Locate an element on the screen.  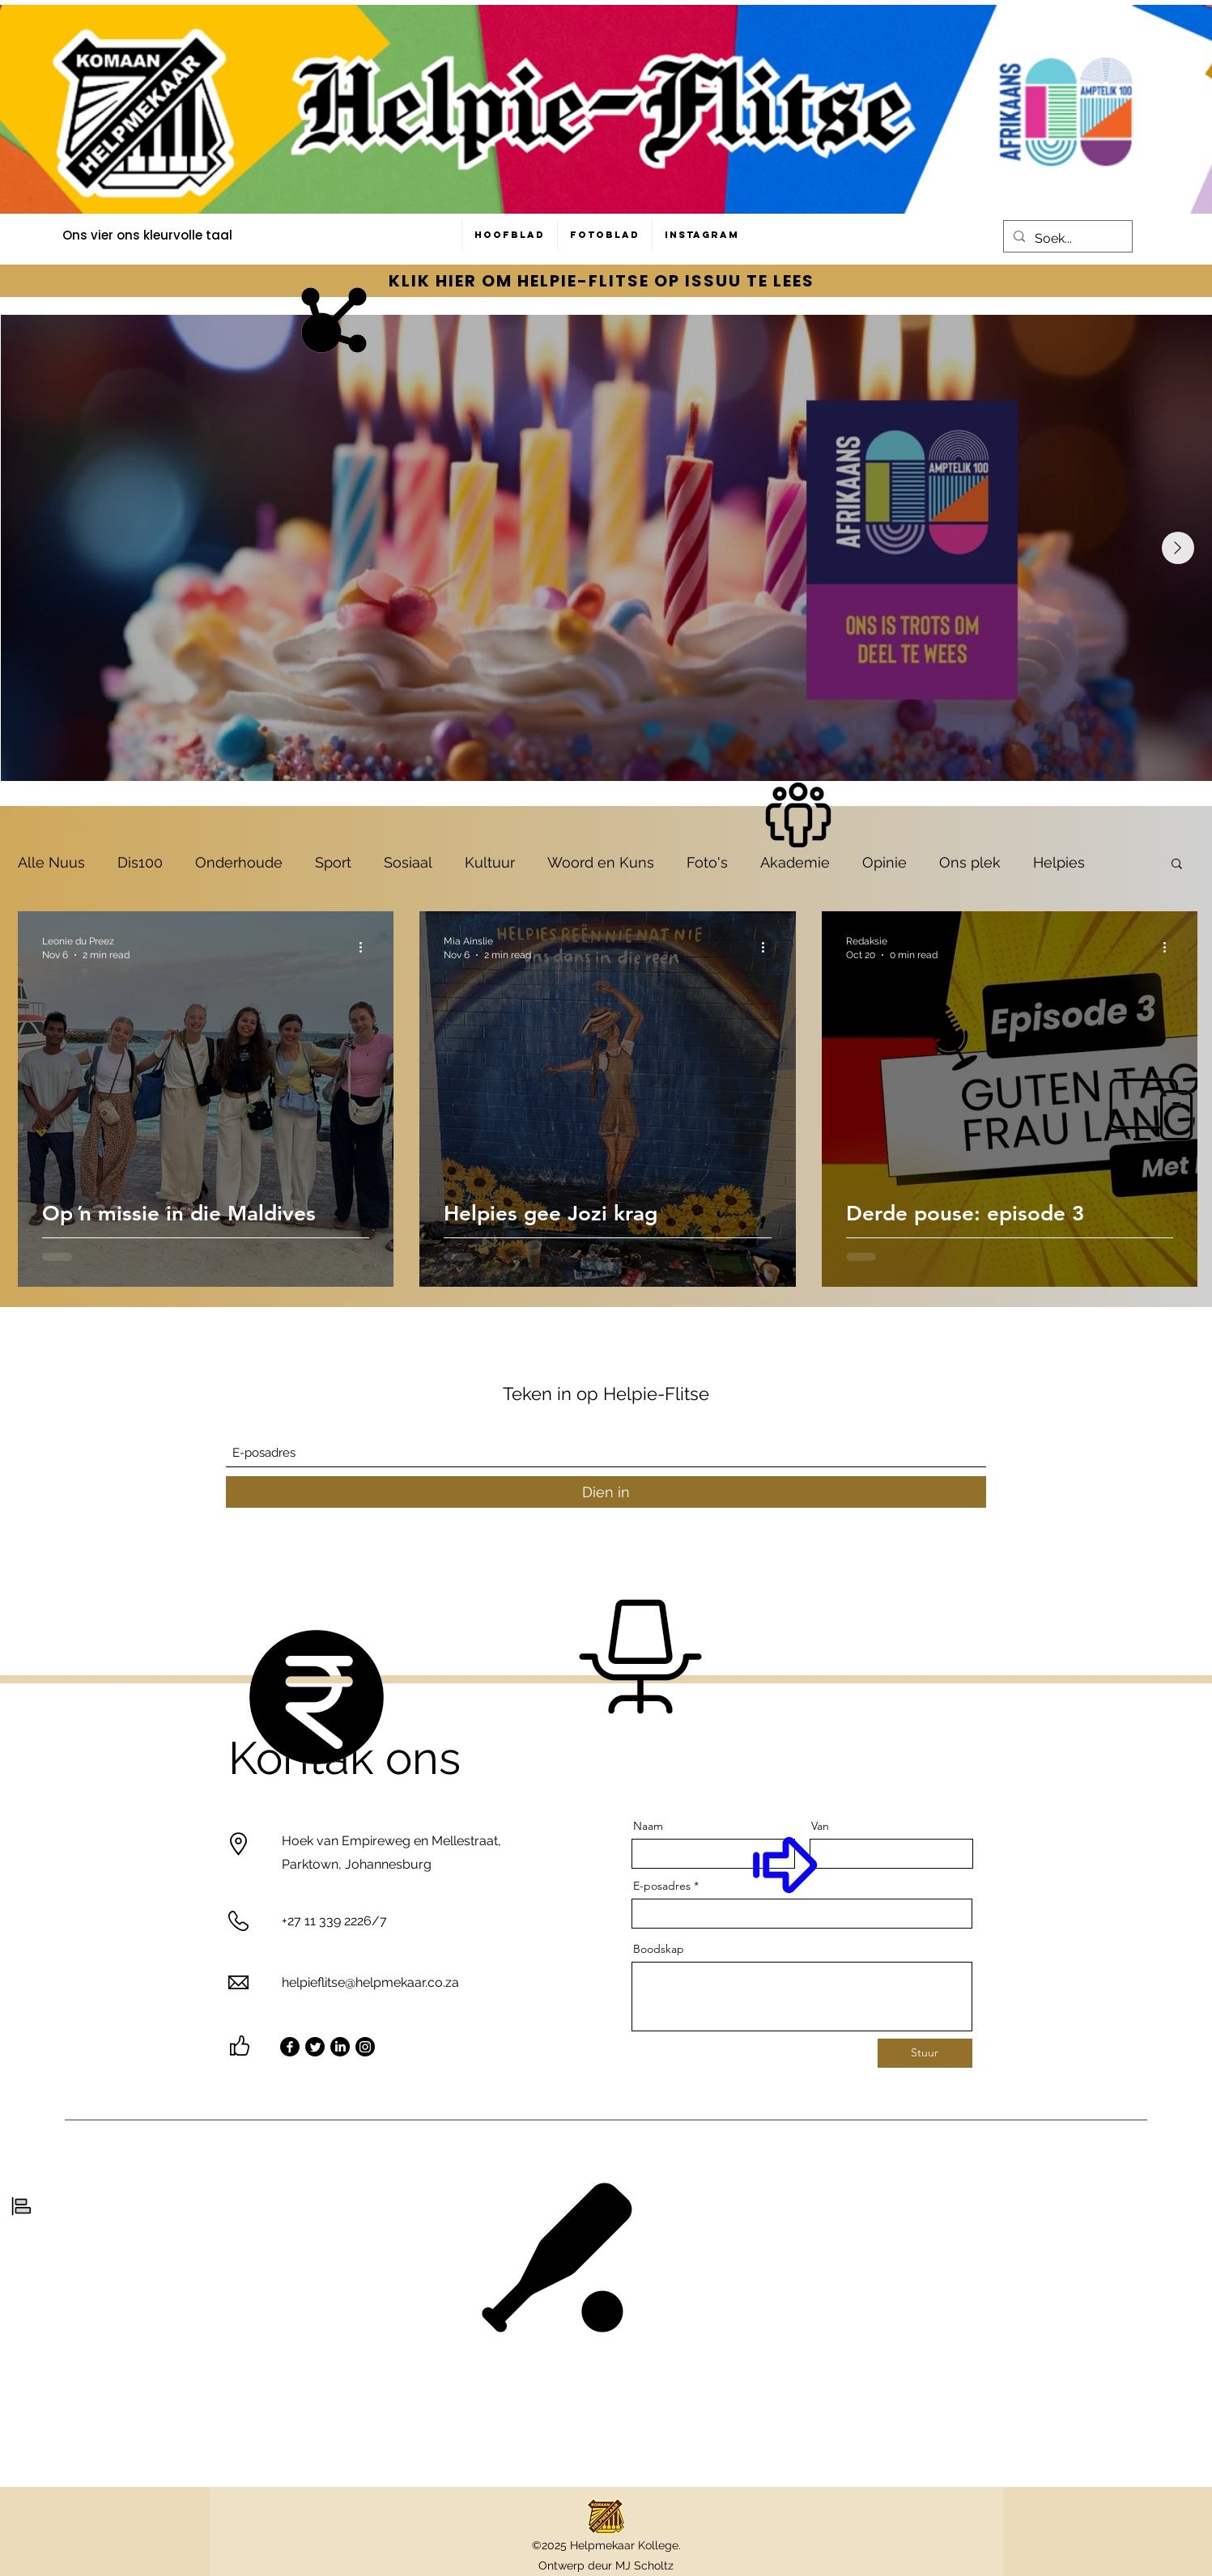
access baseball or sports content is located at coordinates (556, 2257).